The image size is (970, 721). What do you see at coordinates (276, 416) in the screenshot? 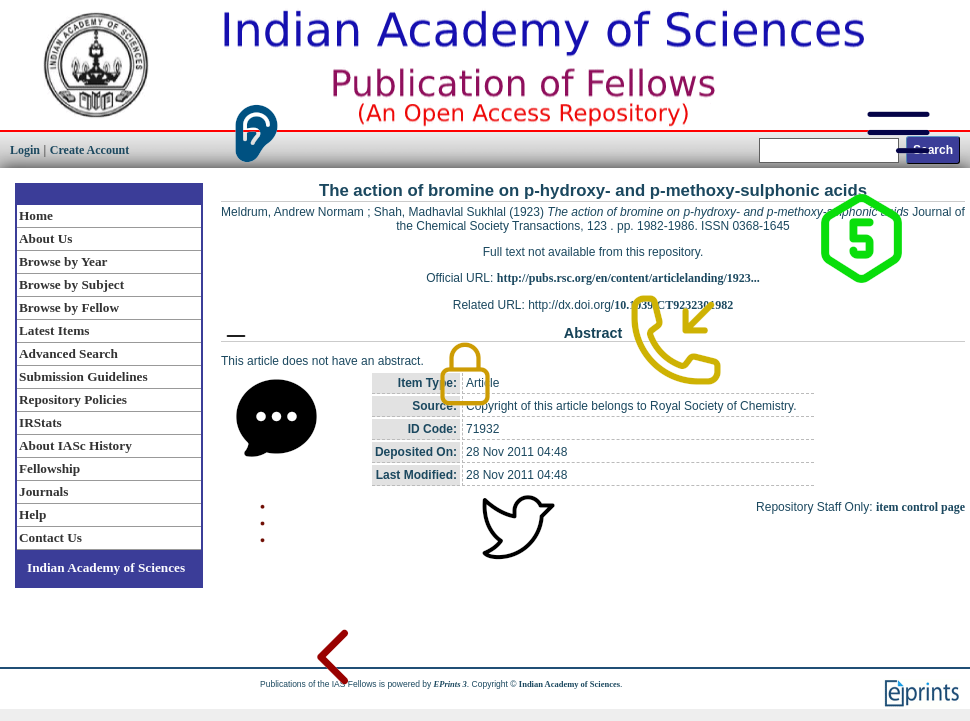
I see `open messaging or chat` at bounding box center [276, 416].